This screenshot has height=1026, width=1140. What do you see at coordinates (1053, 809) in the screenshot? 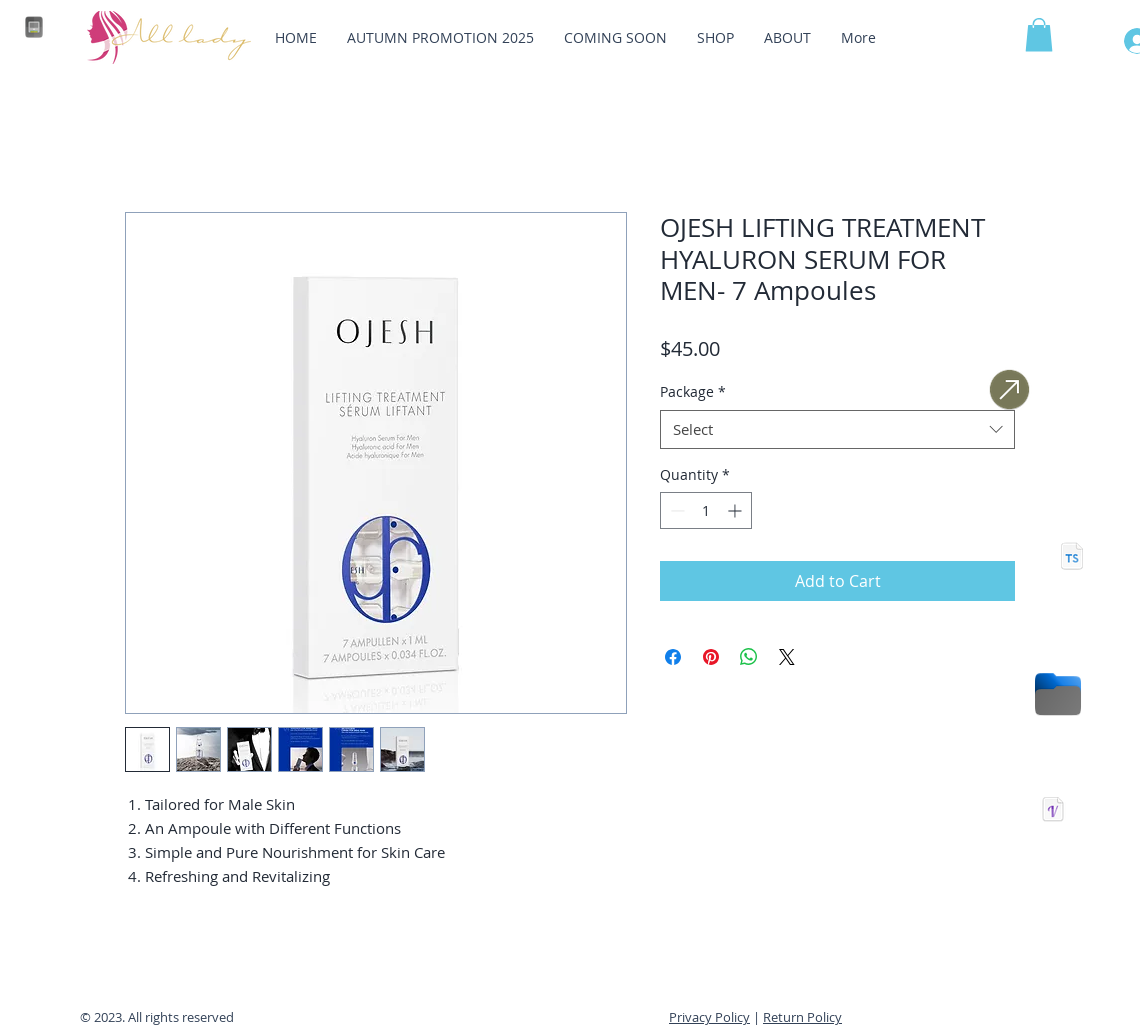
I see `indicates a Vala programming language source file` at bounding box center [1053, 809].